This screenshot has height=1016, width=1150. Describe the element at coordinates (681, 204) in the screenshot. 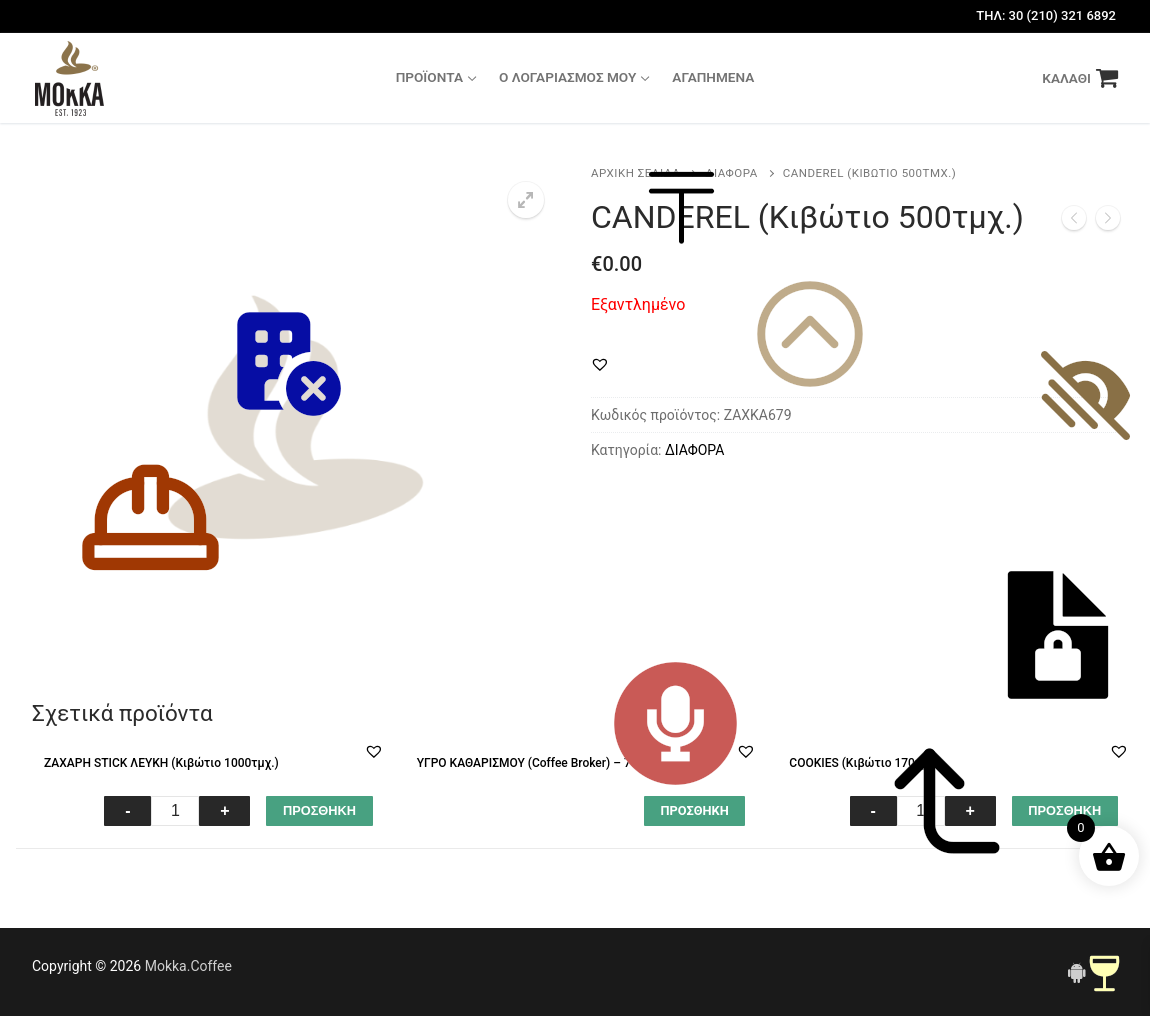

I see `indicates kazakhstani tenge currency` at that location.